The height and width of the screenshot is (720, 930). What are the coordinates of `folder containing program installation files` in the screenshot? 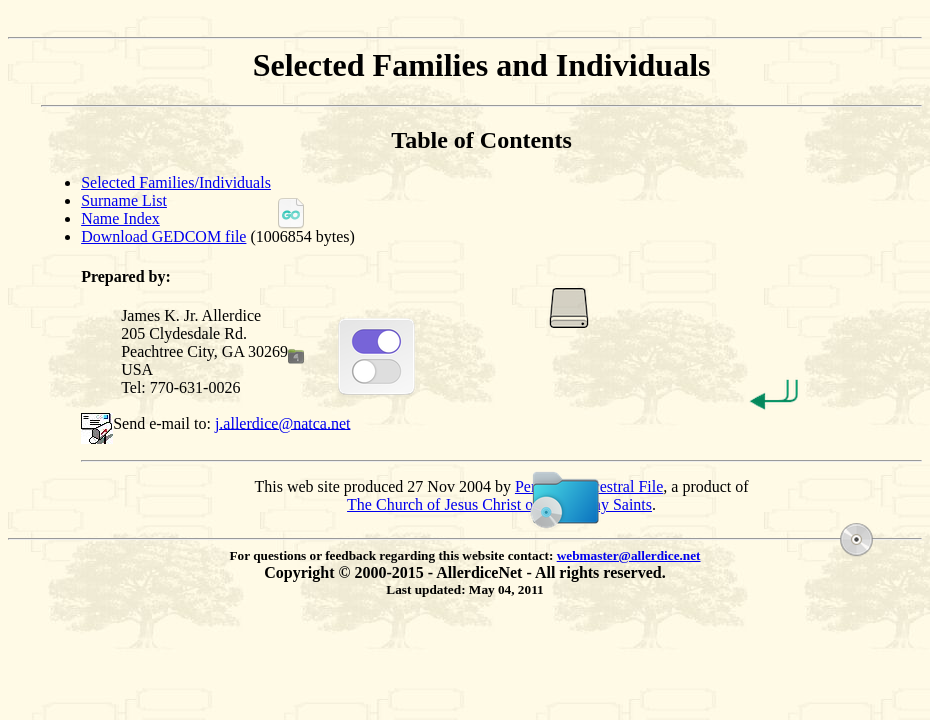 It's located at (565, 499).